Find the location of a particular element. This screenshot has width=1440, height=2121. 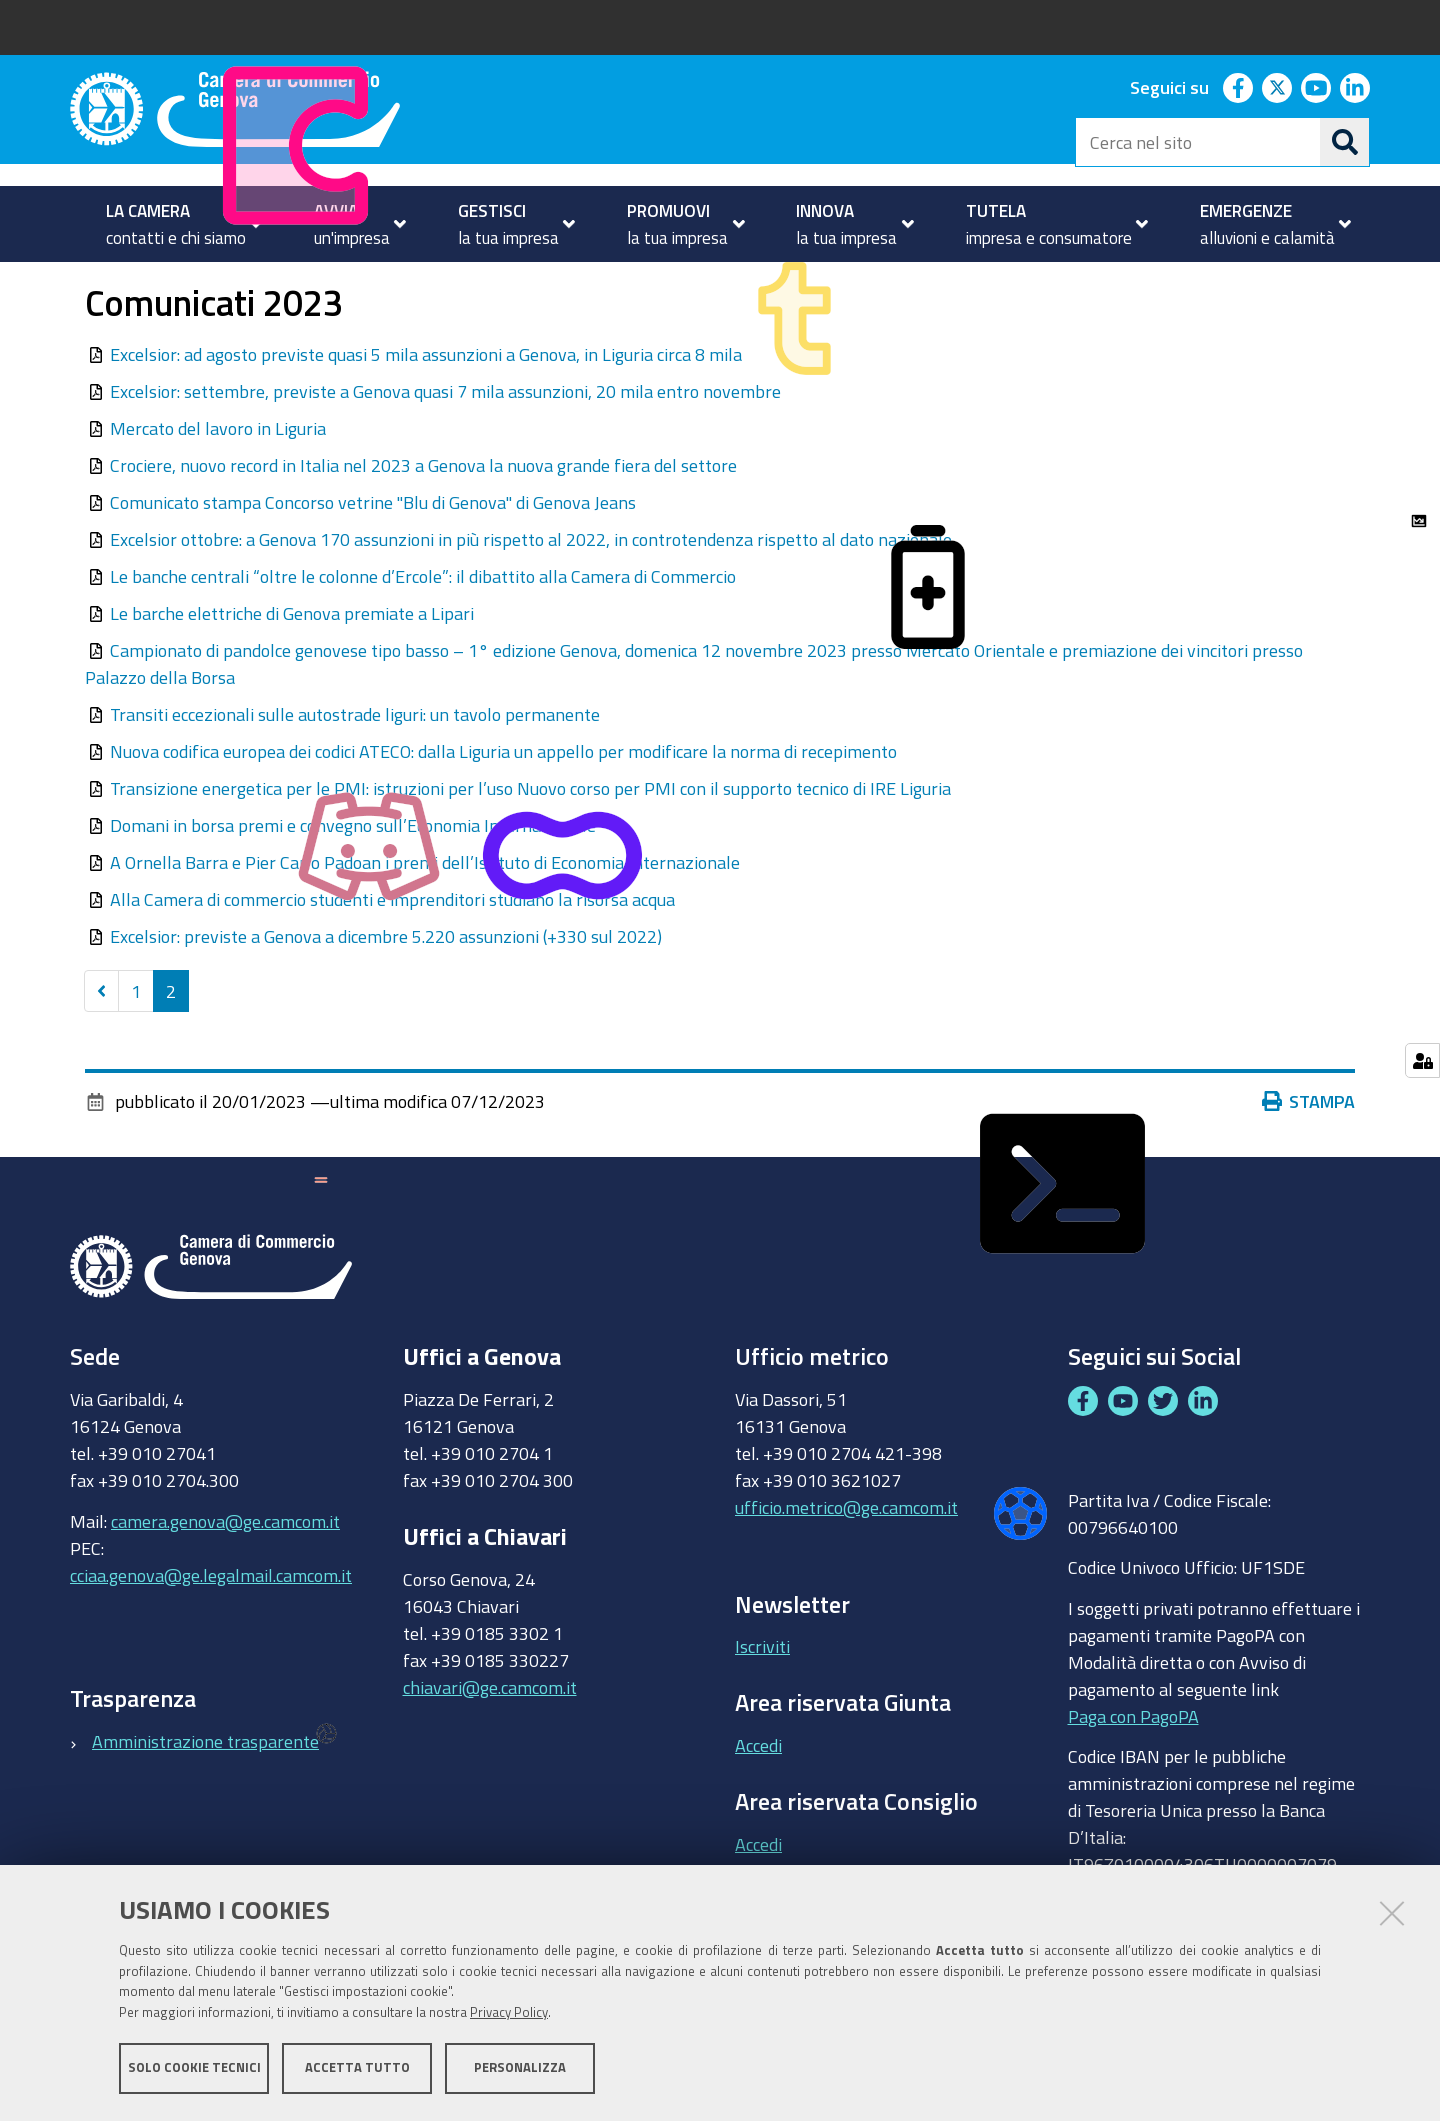

volleyball sport category or activity is located at coordinates (326, 1733).